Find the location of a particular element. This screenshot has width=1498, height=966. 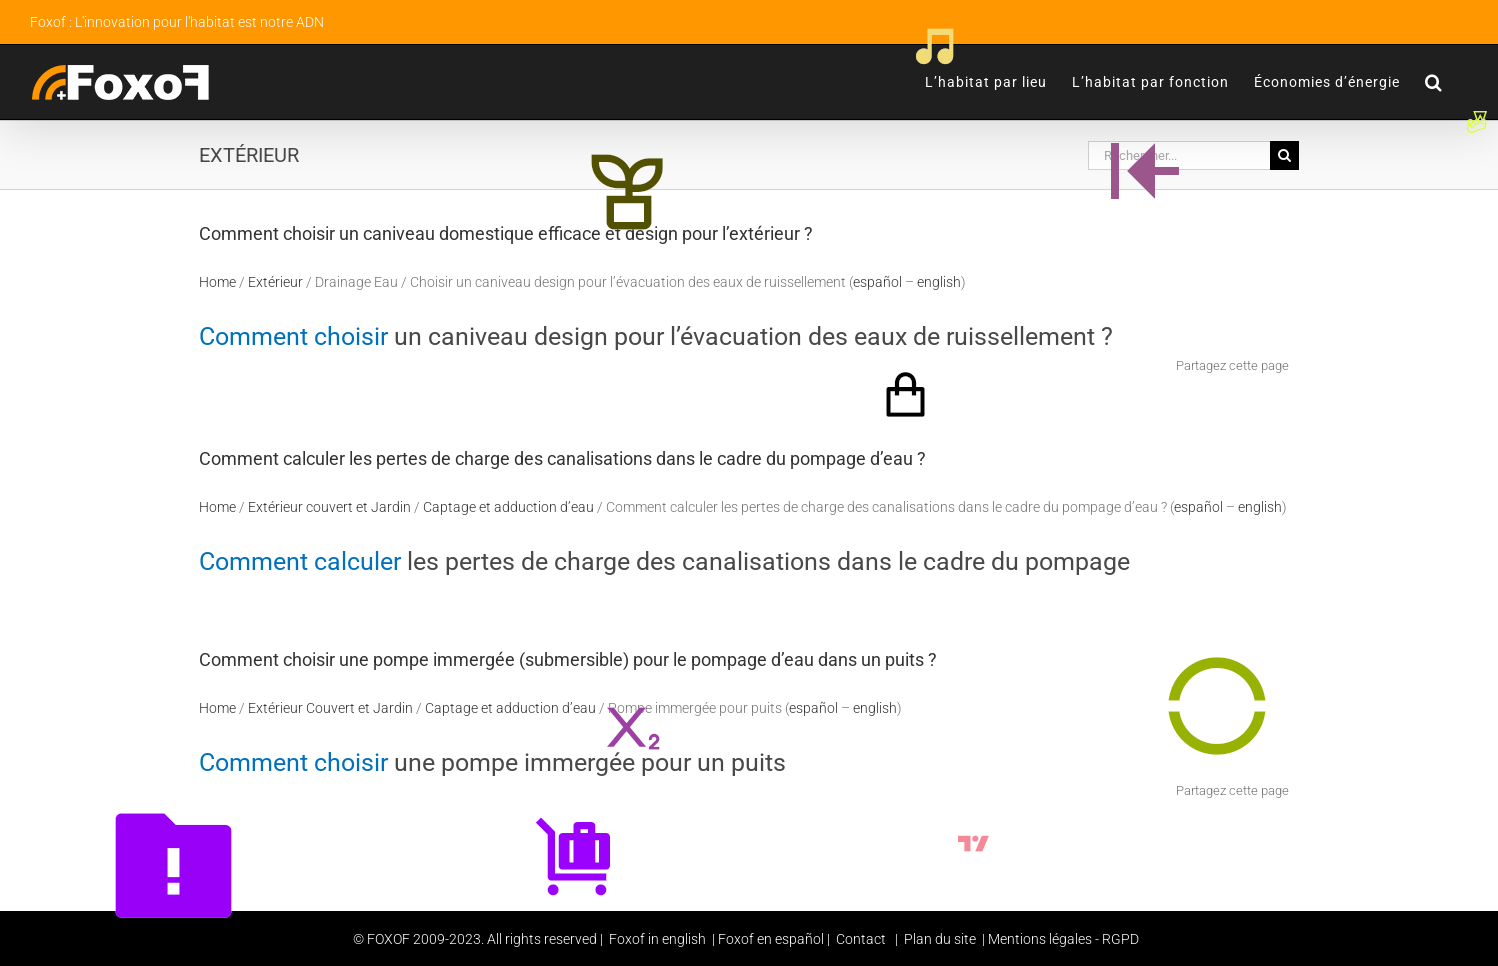

indicates content is loading is located at coordinates (1217, 706).